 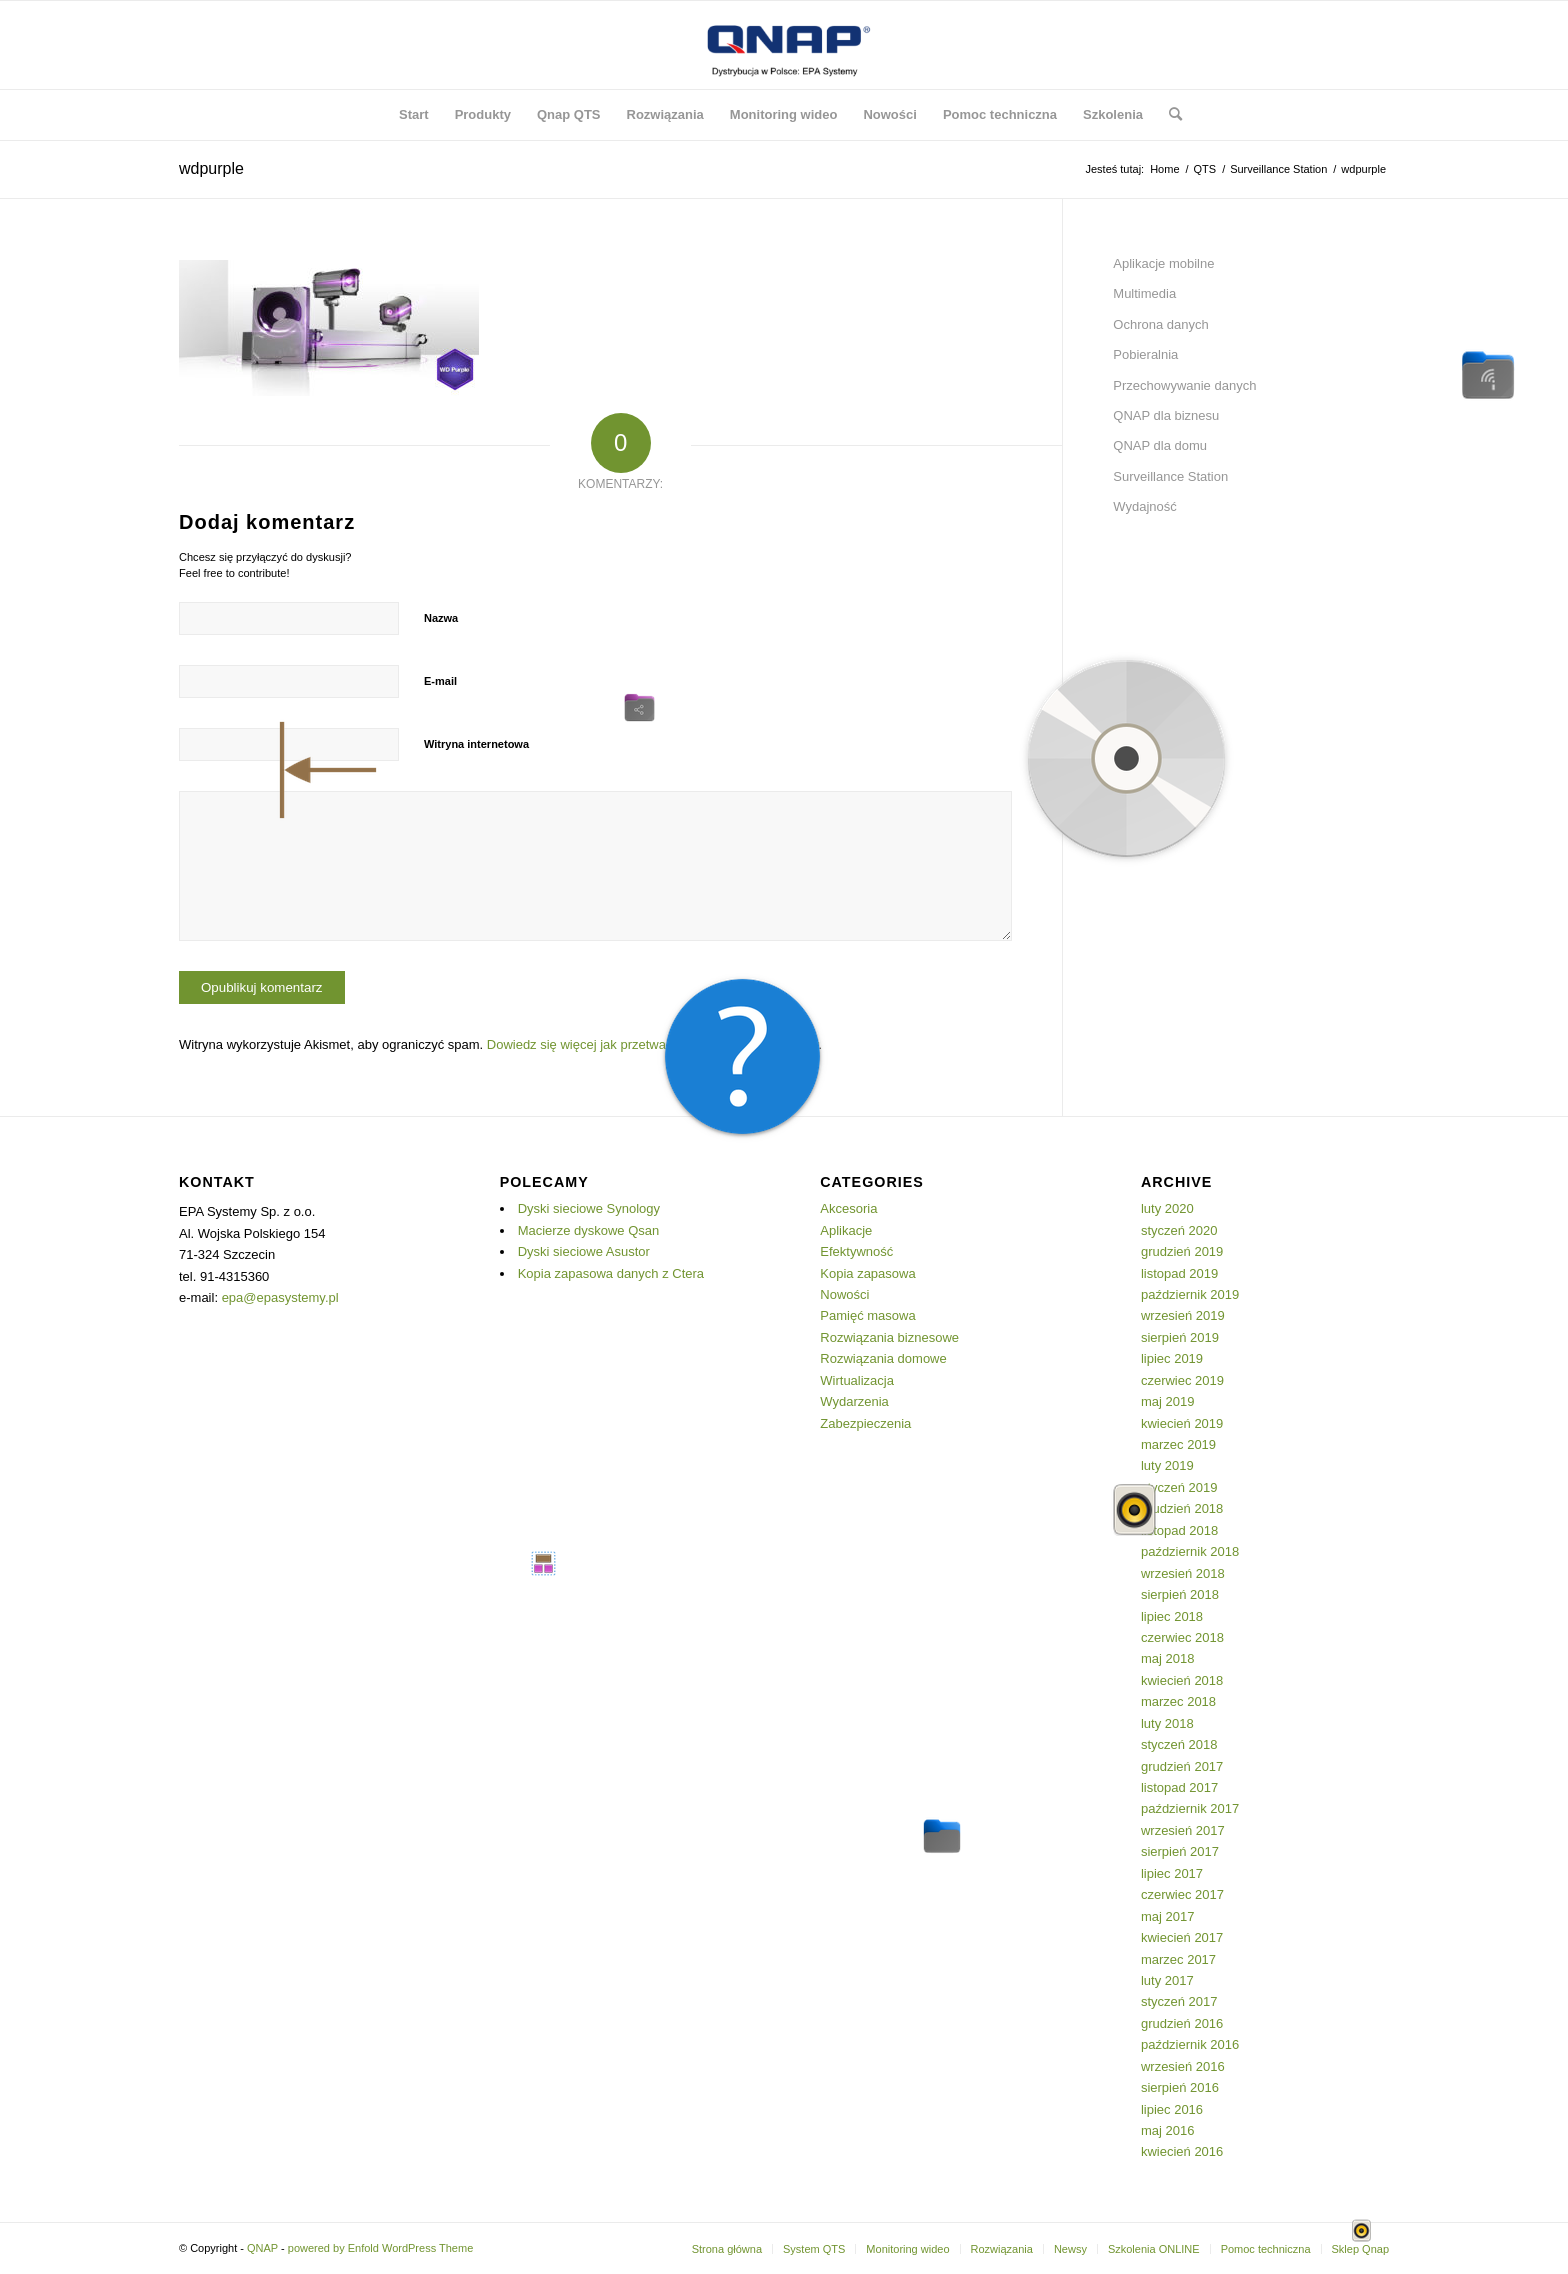 What do you see at coordinates (1525, 884) in the screenshot?
I see `access your media library` at bounding box center [1525, 884].